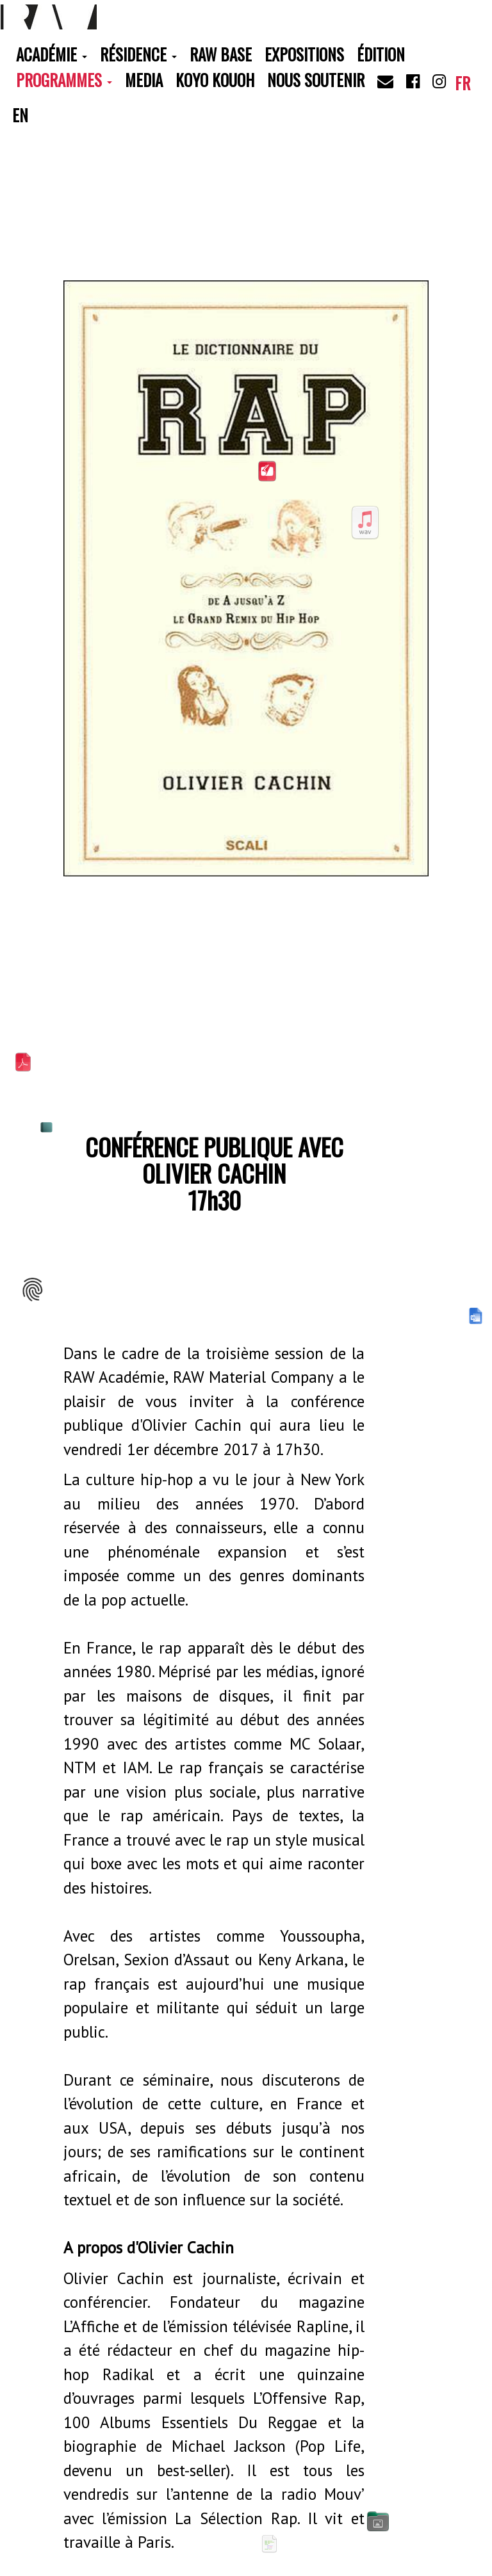 The height and width of the screenshot is (2576, 492). Describe the element at coordinates (46, 1127) in the screenshot. I see `access the desktop folder` at that location.